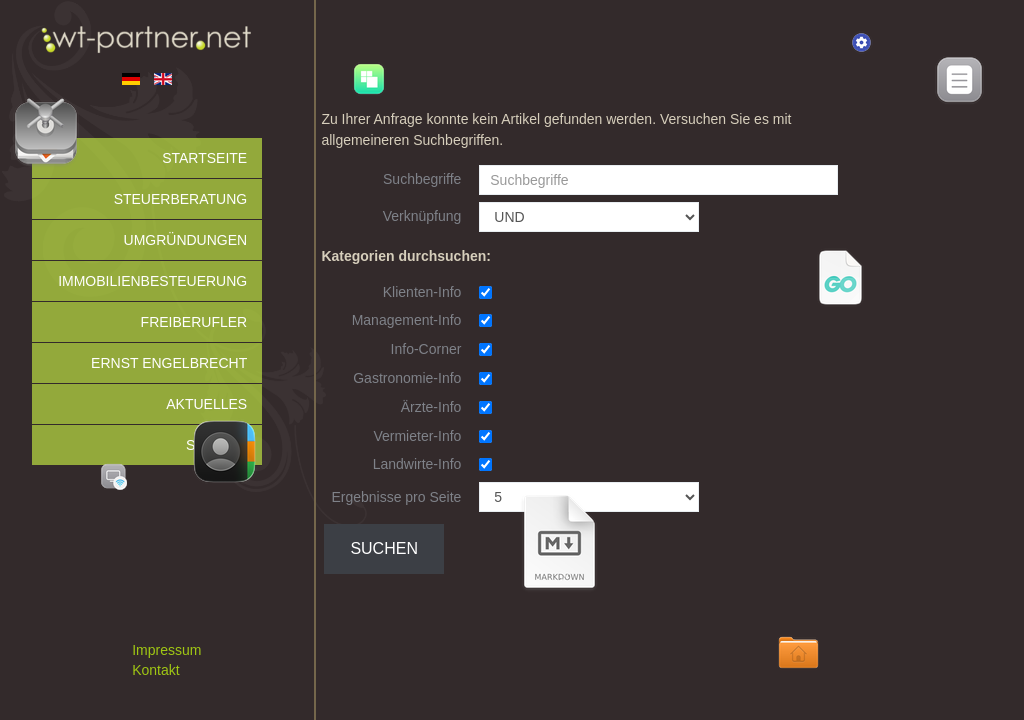  What do you see at coordinates (959, 80) in the screenshot?
I see `access menu editing preferences` at bounding box center [959, 80].